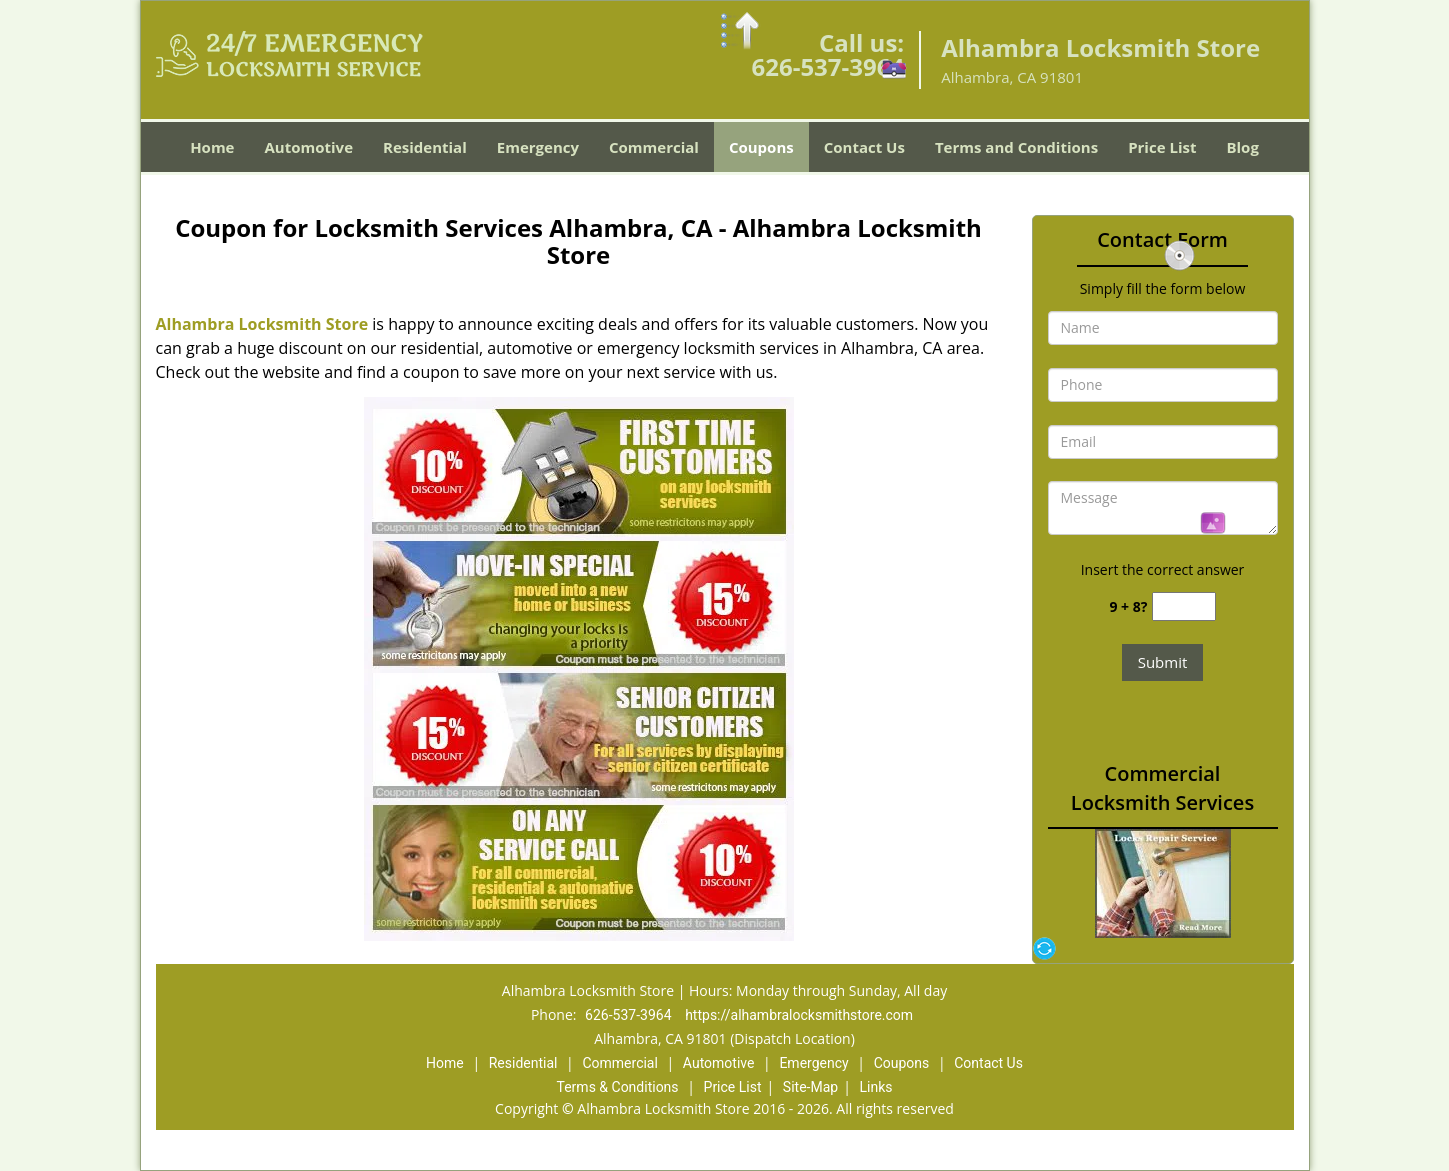 This screenshot has width=1449, height=1171. I want to click on folder containing pokémon master ball images or assets, so click(894, 70).